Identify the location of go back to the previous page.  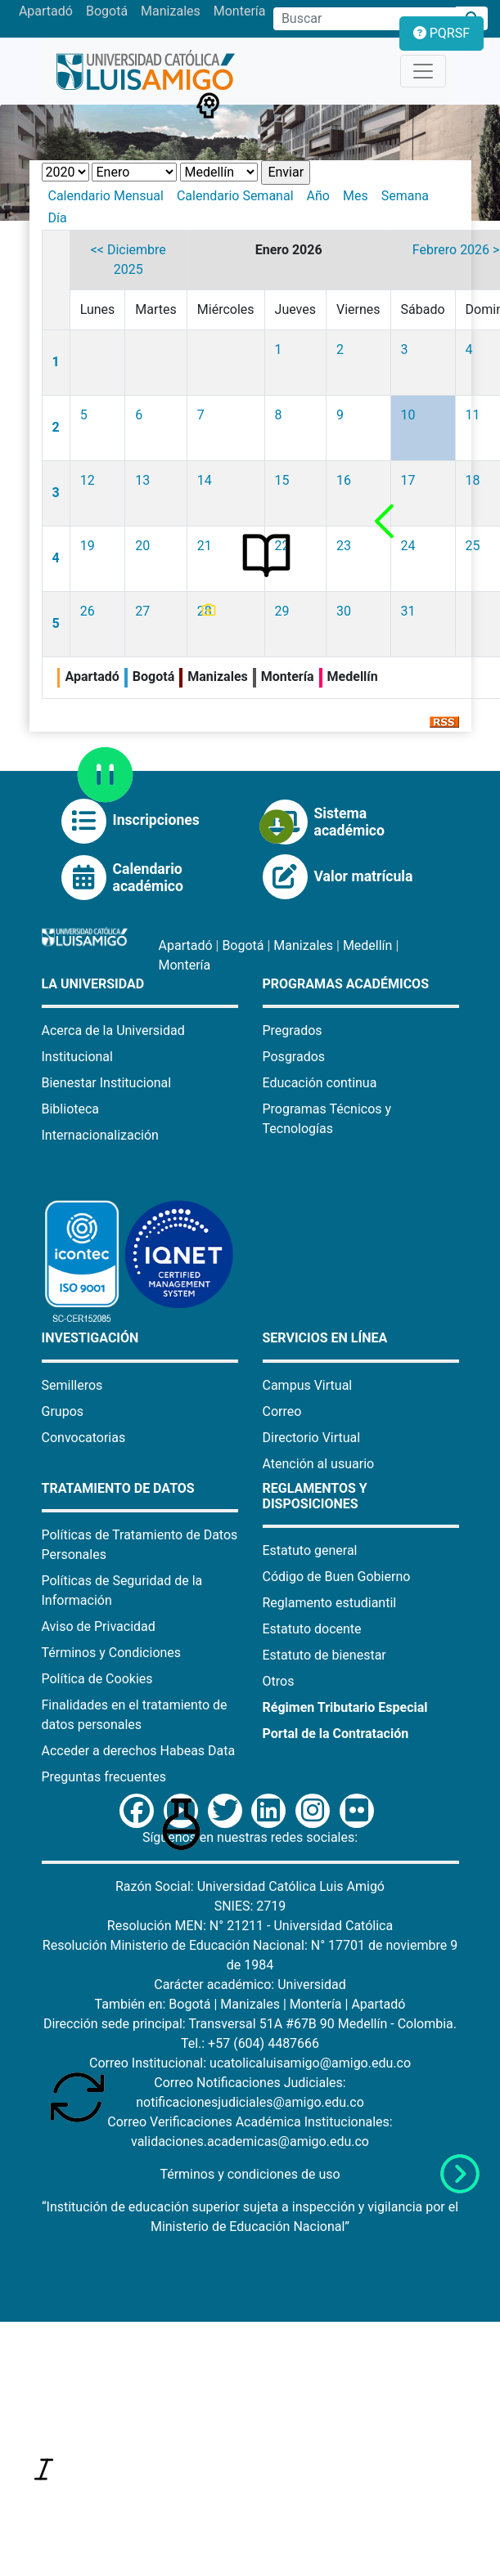
(385, 521).